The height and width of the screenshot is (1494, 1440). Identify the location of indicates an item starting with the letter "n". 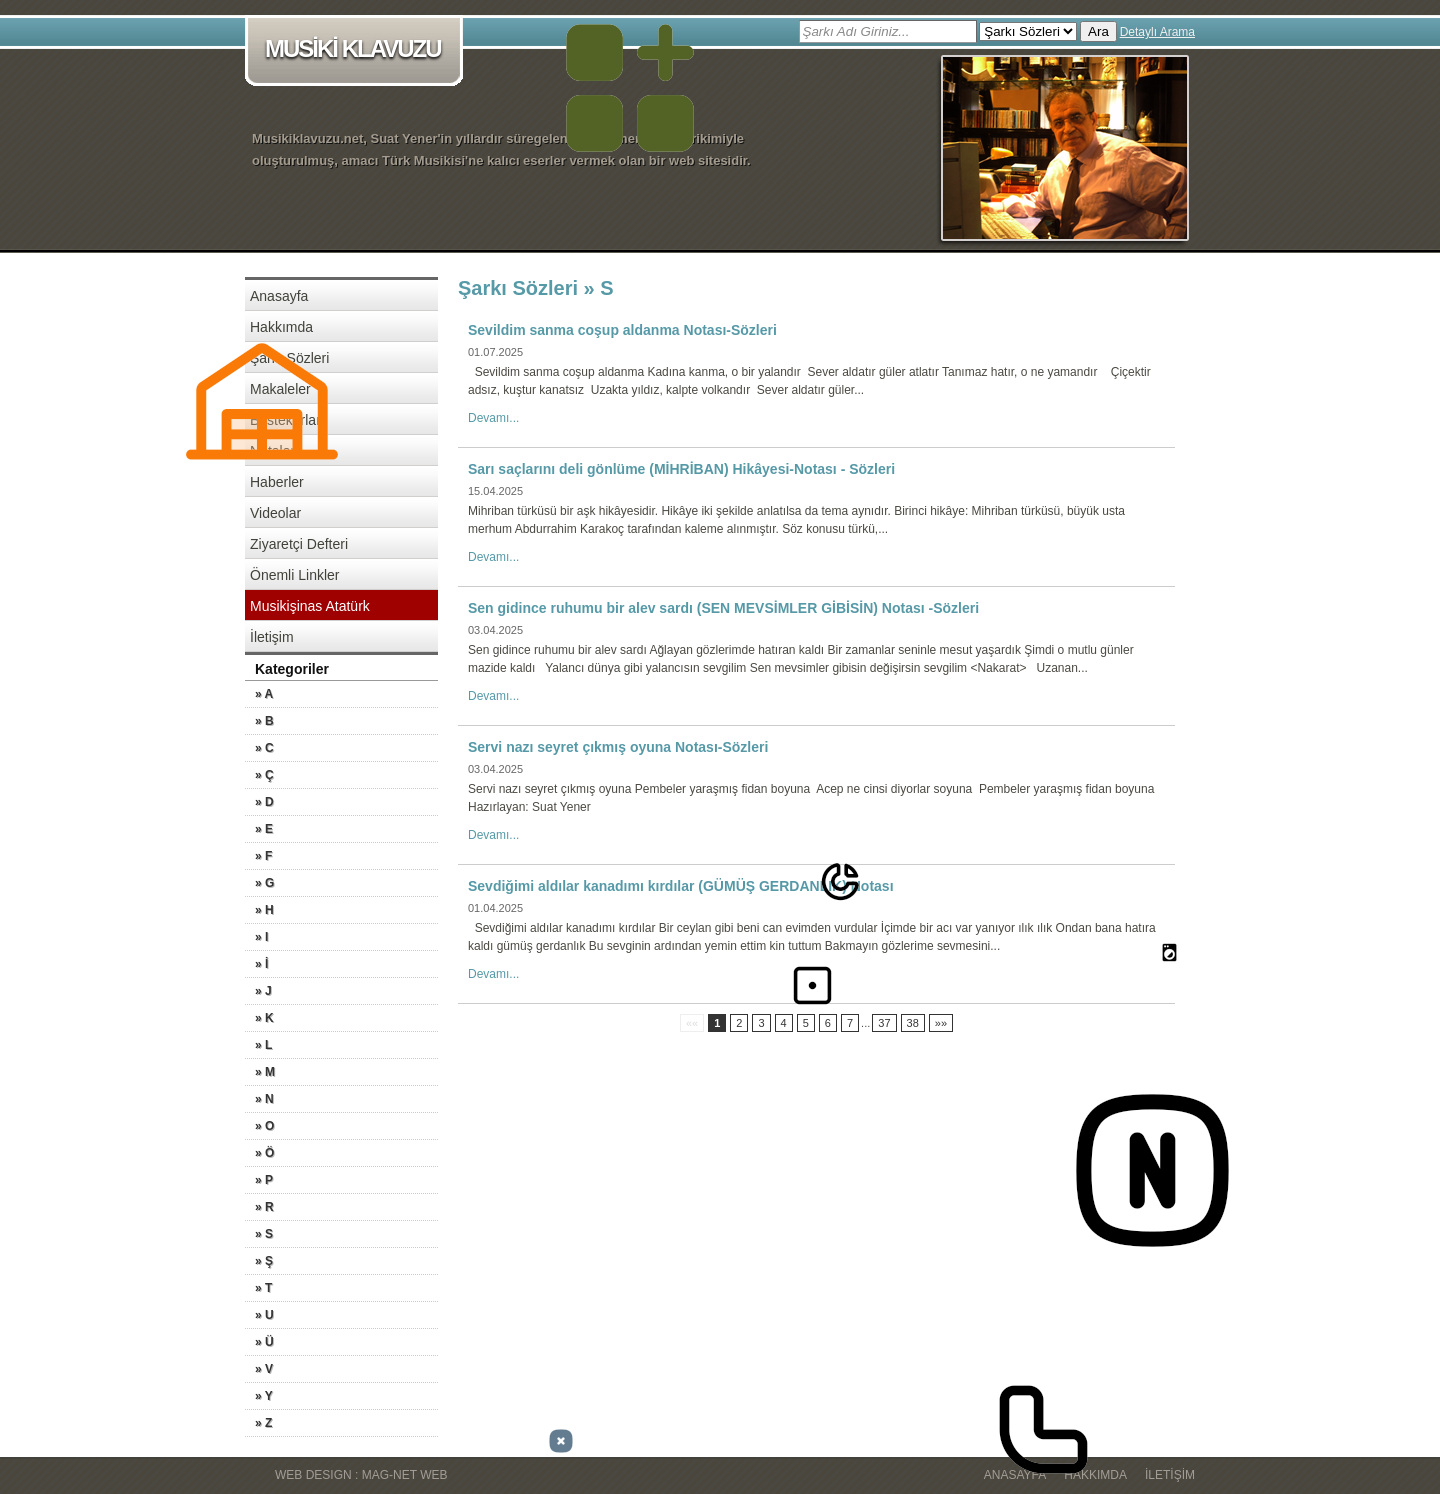
(1152, 1170).